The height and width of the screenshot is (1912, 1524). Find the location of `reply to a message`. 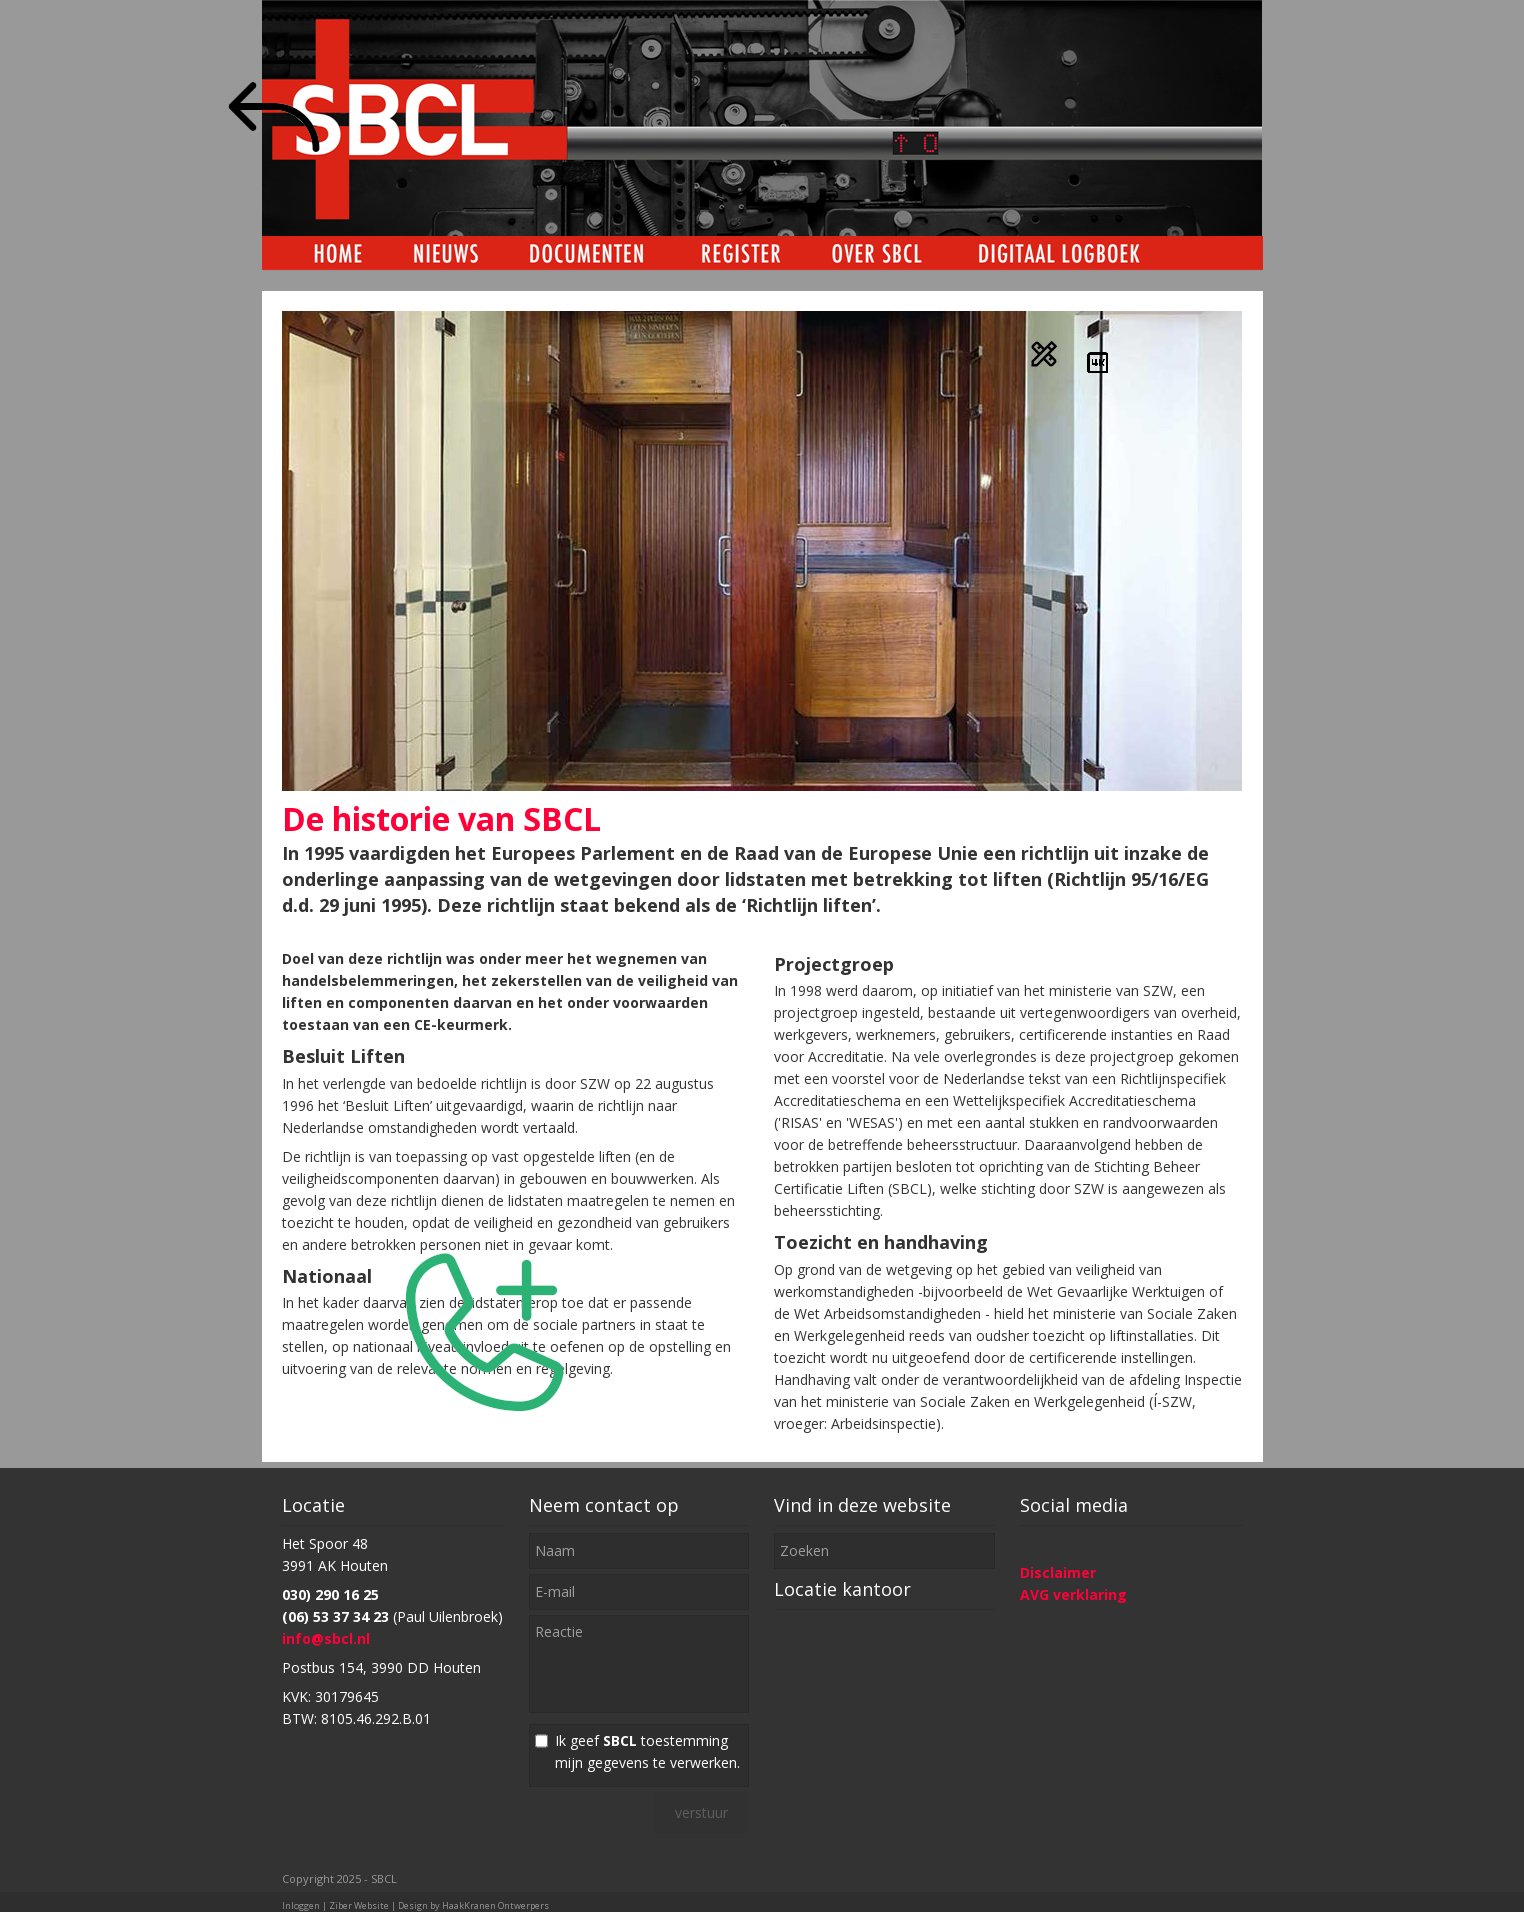

reply to a message is located at coordinates (274, 117).